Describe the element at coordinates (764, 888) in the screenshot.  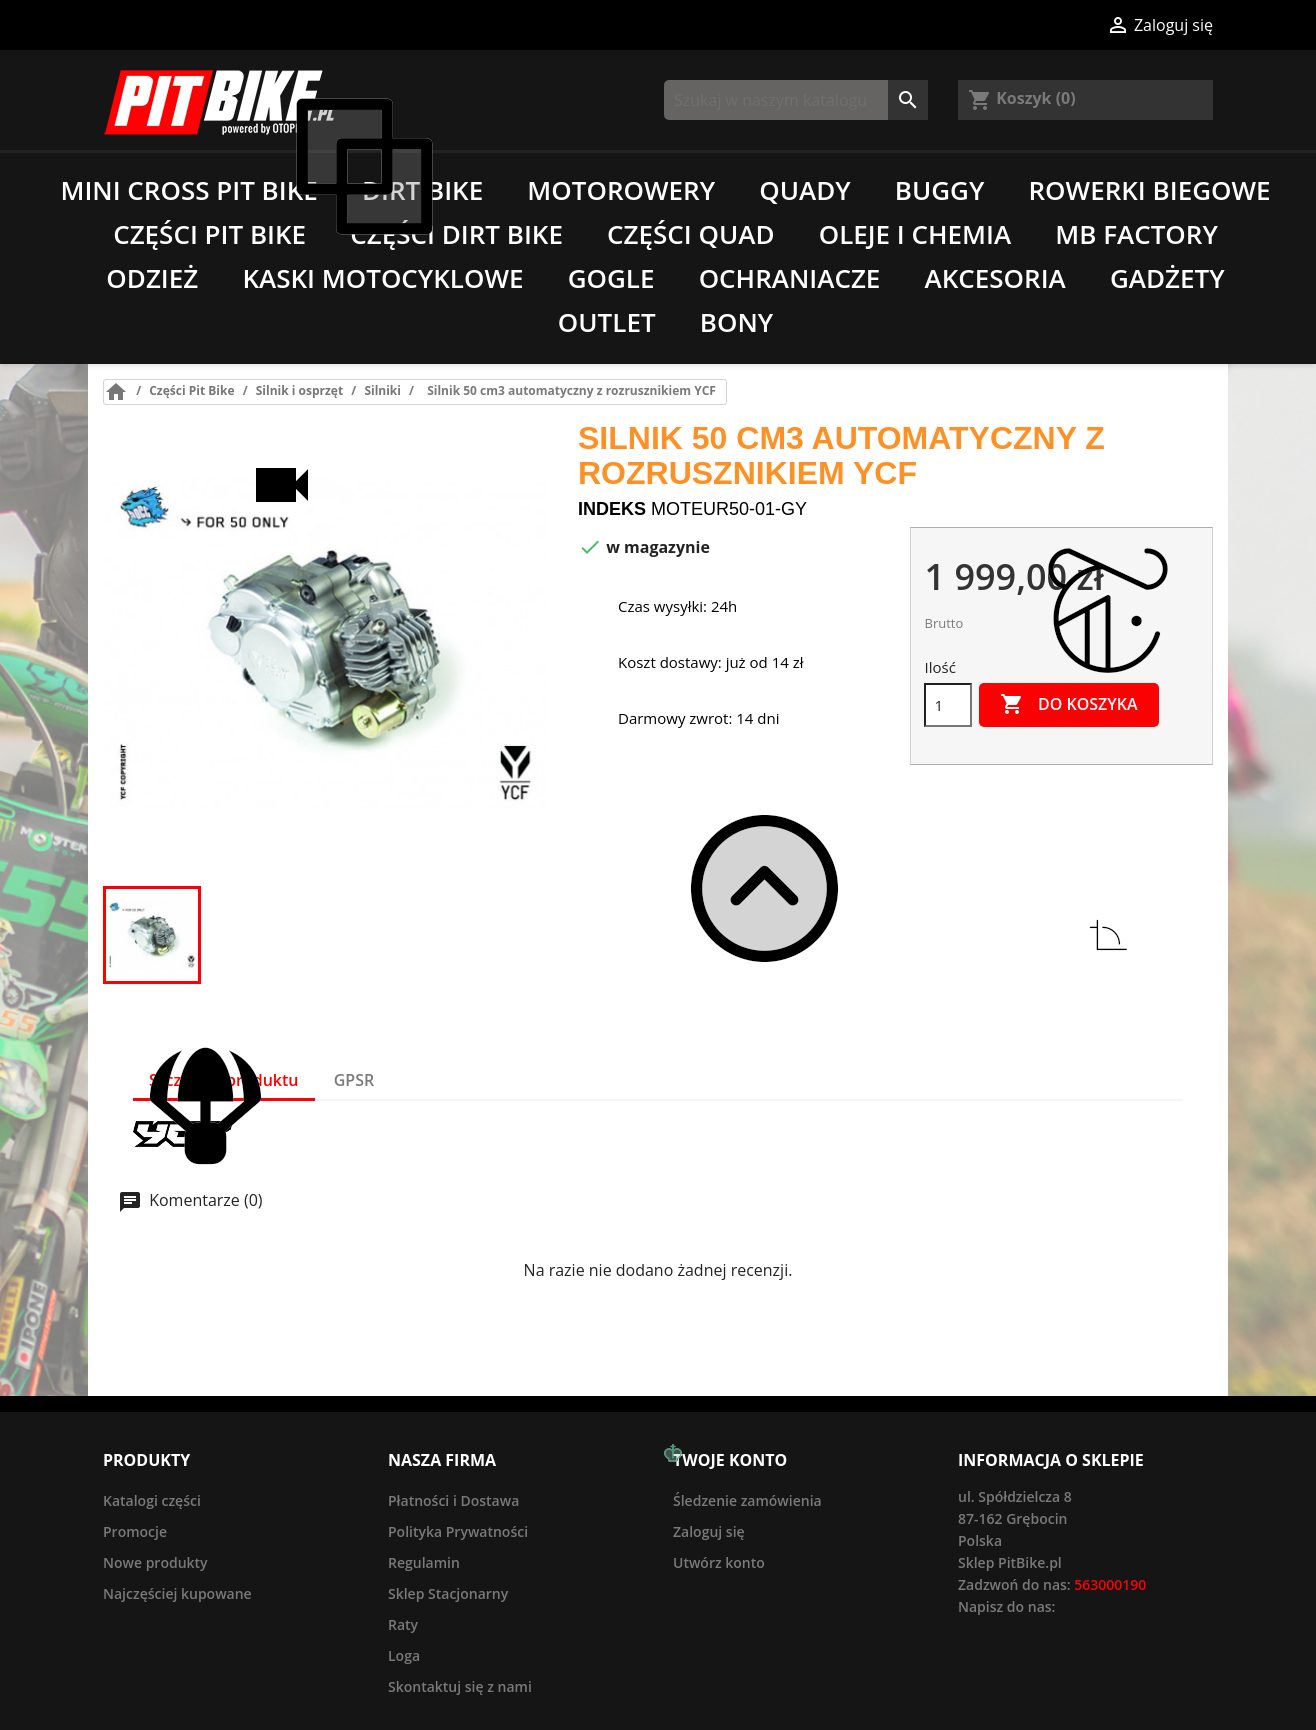
I see `scroll up or return to top of page` at that location.